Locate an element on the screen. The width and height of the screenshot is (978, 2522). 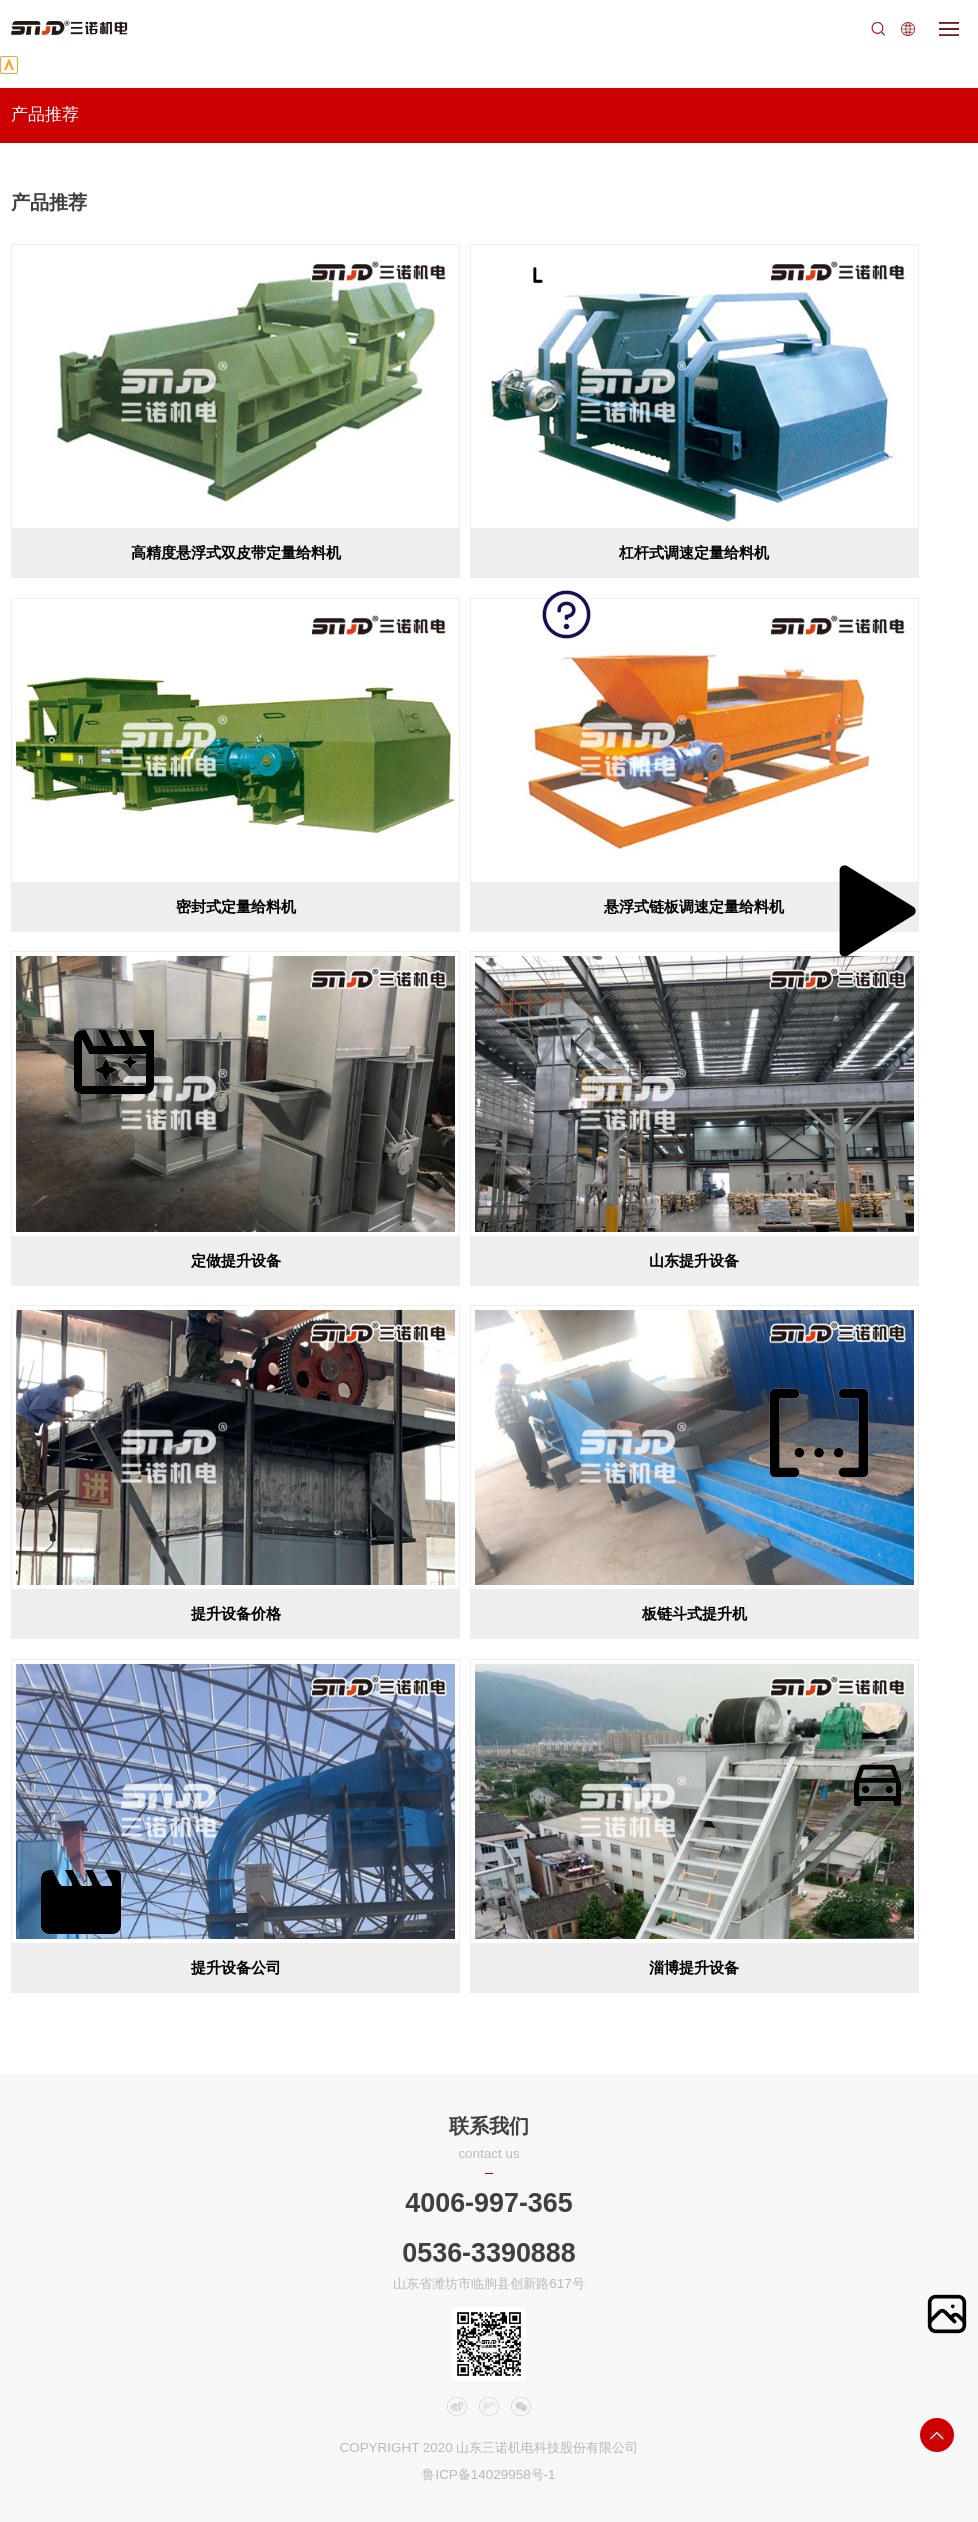
access video or movie content is located at coordinates (81, 1902).